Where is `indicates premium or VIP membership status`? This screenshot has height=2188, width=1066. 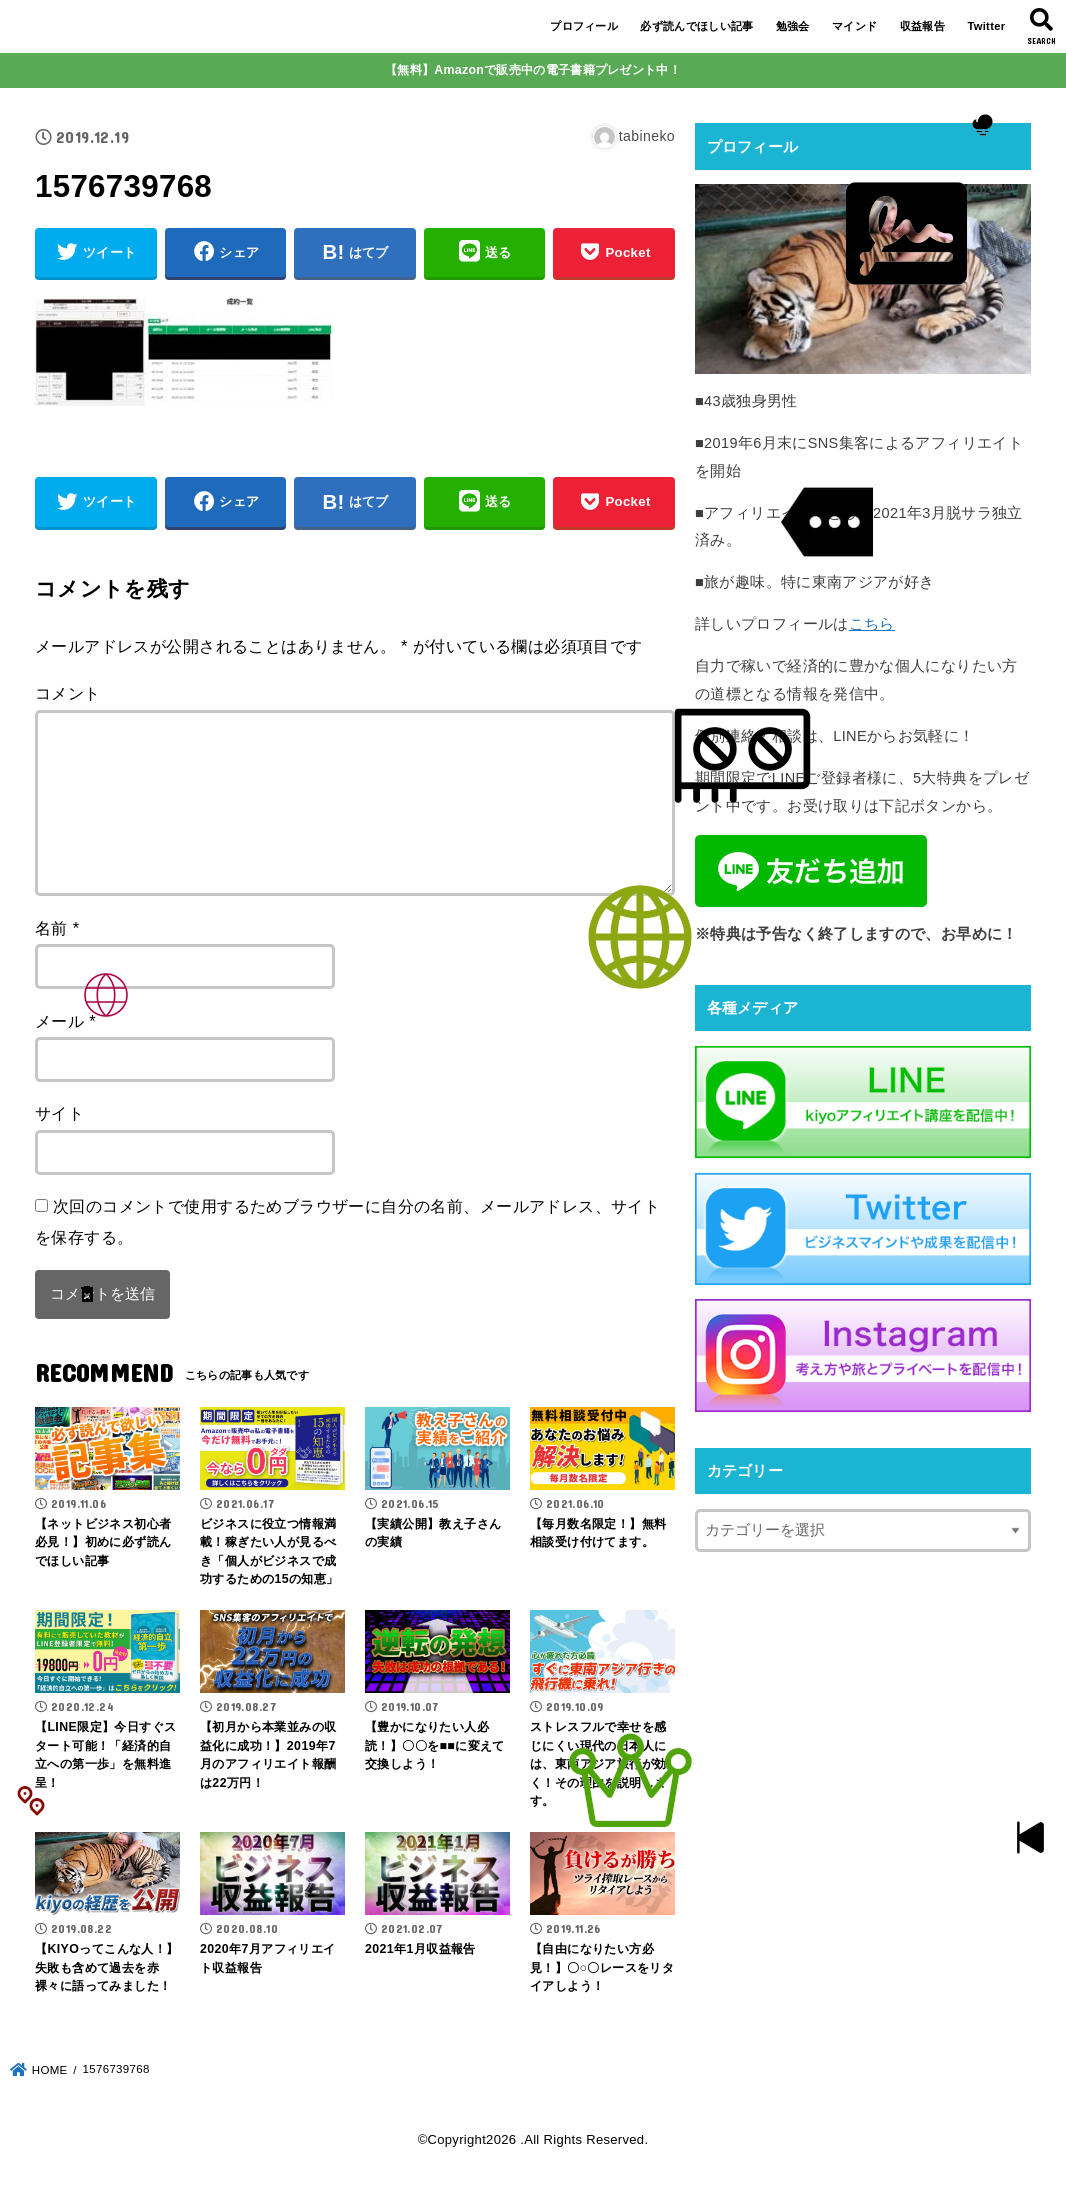 indicates premium or VIP membership status is located at coordinates (630, 1786).